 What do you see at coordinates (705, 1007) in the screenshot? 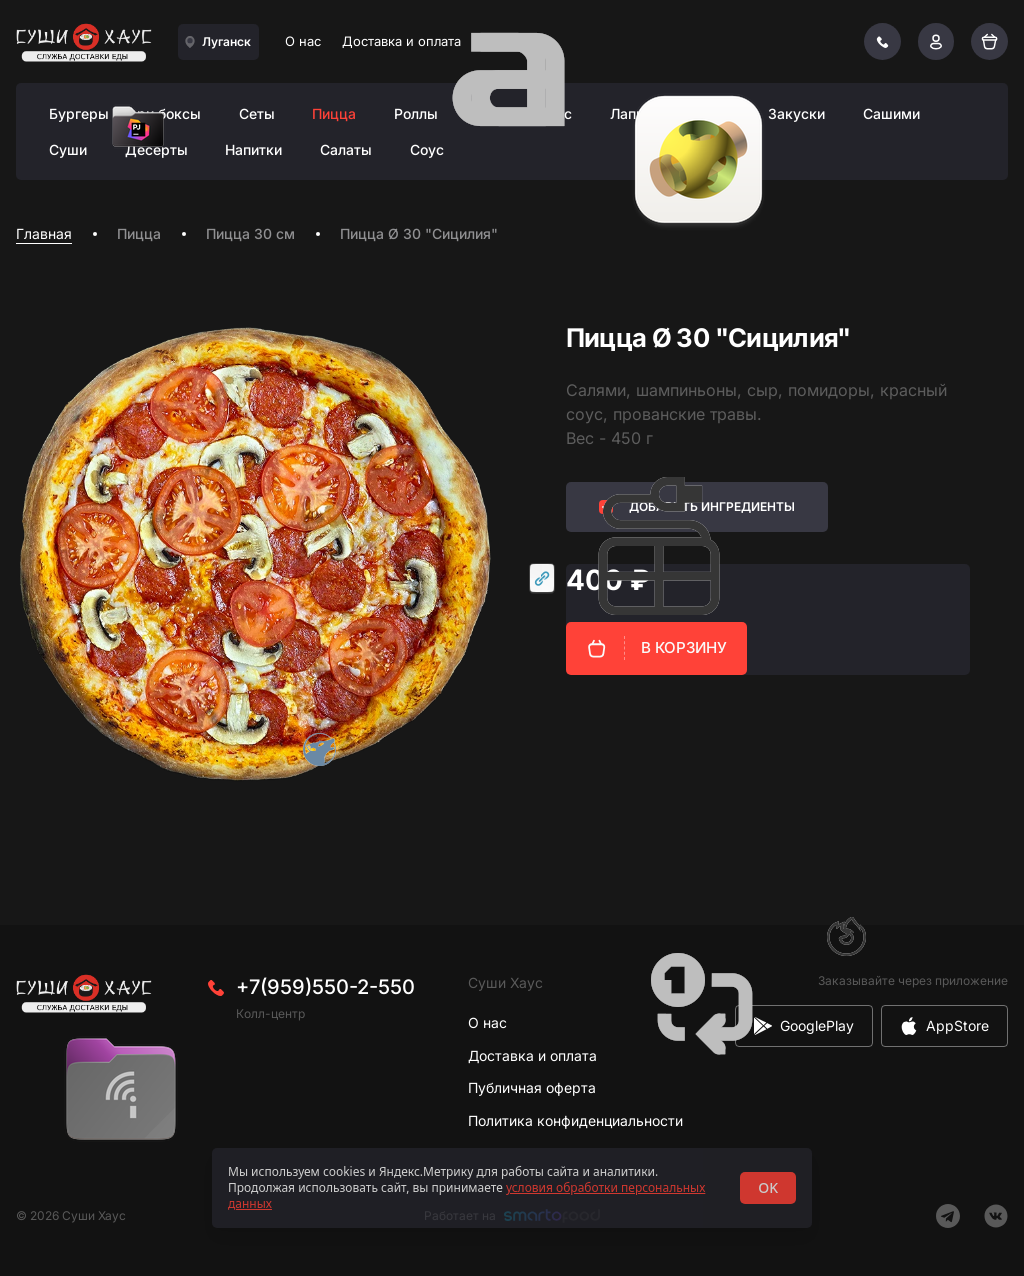
I see `repeat current song in playlist` at bounding box center [705, 1007].